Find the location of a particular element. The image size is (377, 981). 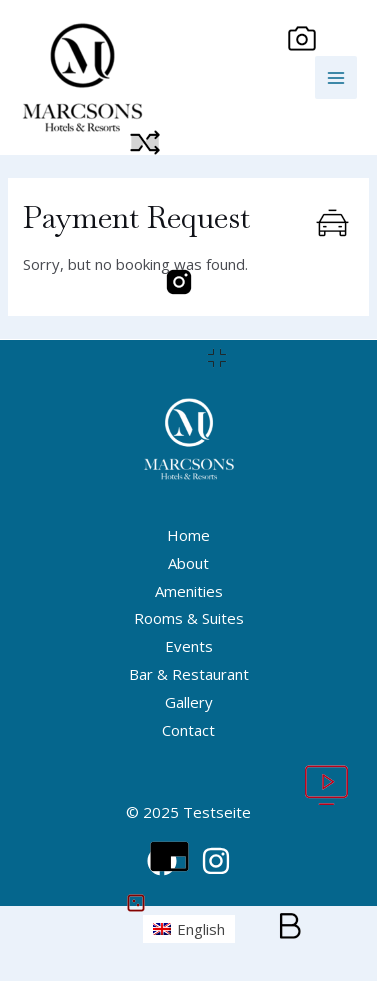

roll dice or generate random number is located at coordinates (136, 903).